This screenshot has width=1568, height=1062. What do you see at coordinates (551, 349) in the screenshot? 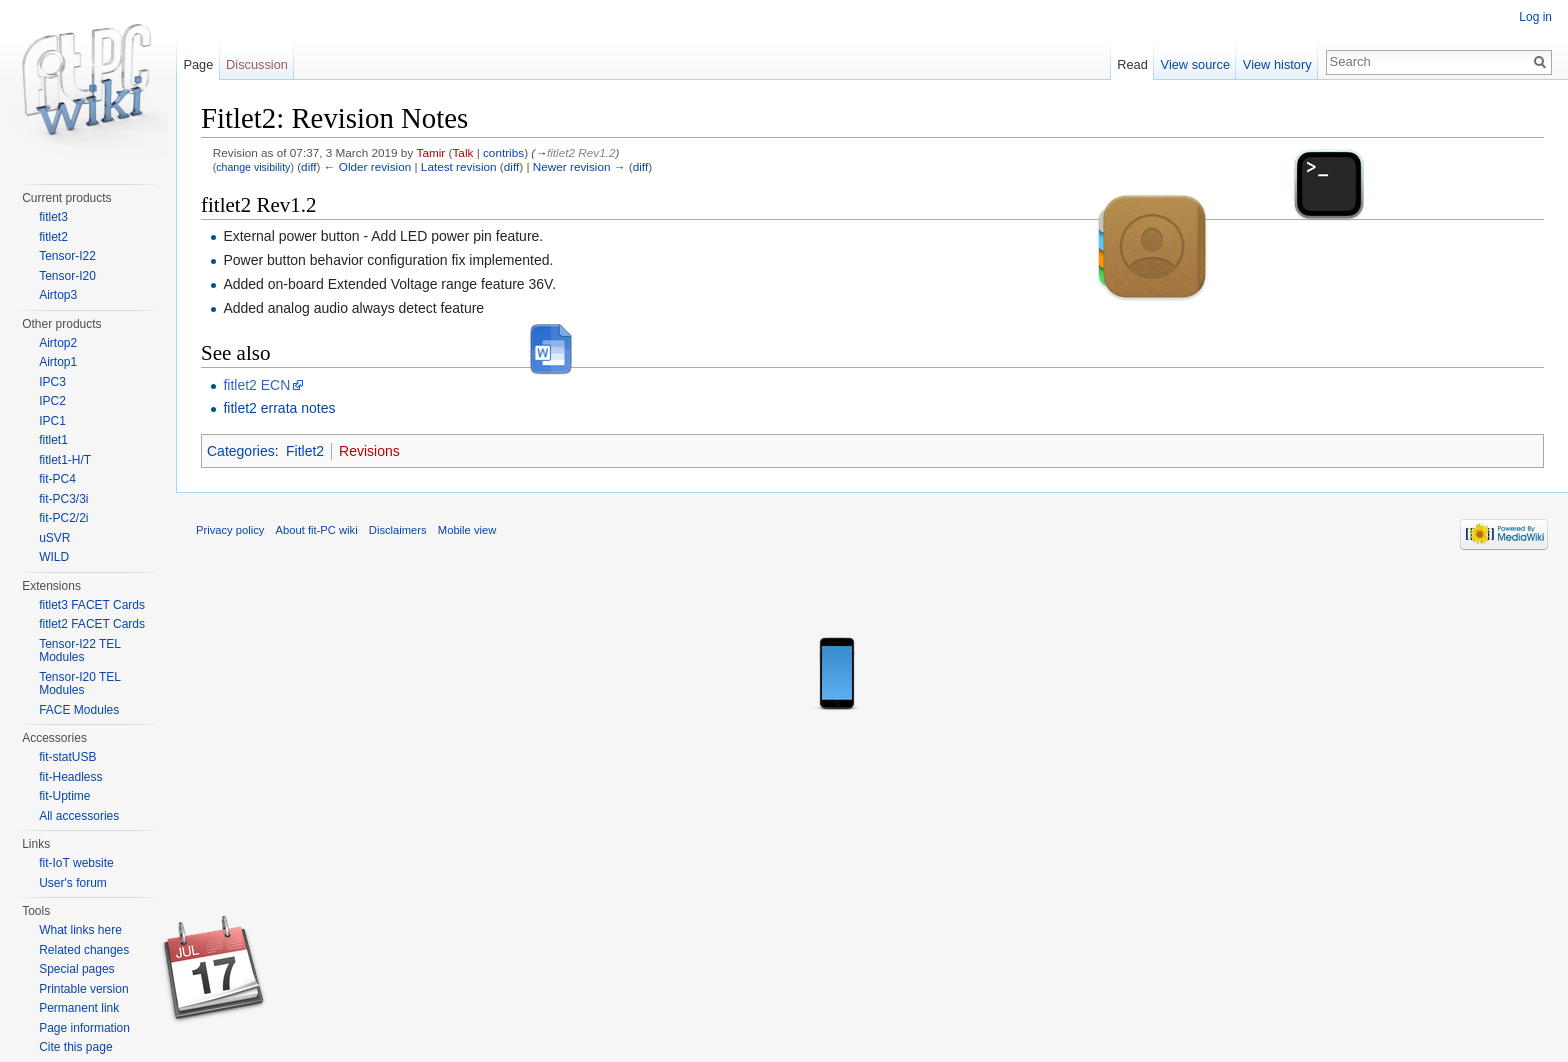
I see `a microsoft word document file` at bounding box center [551, 349].